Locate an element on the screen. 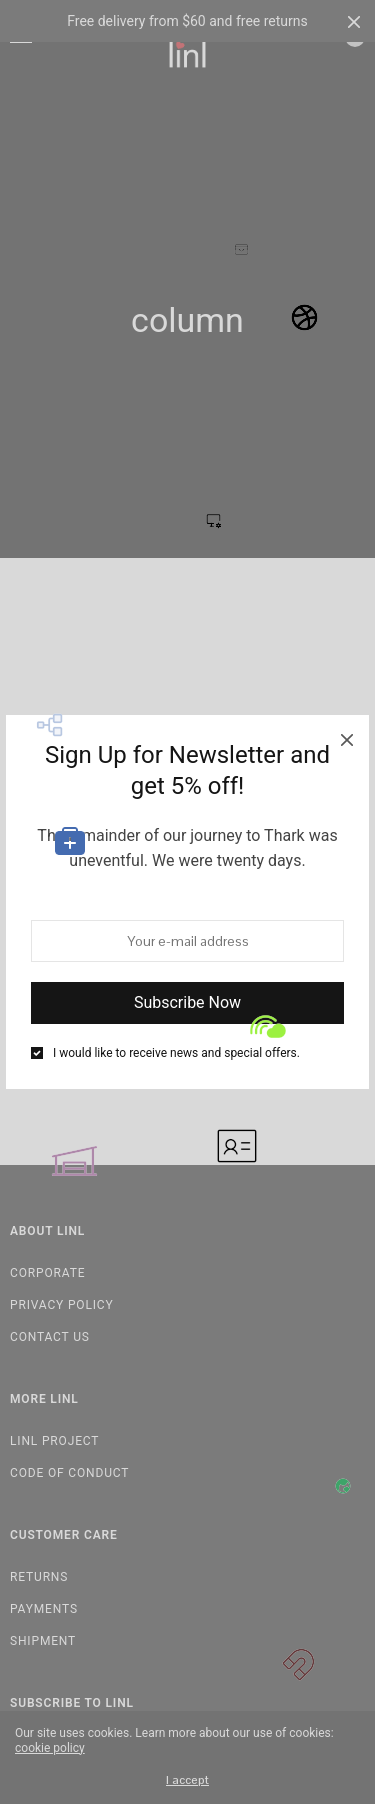 This screenshot has height=1804, width=375. view weather forecast is located at coordinates (268, 1026).